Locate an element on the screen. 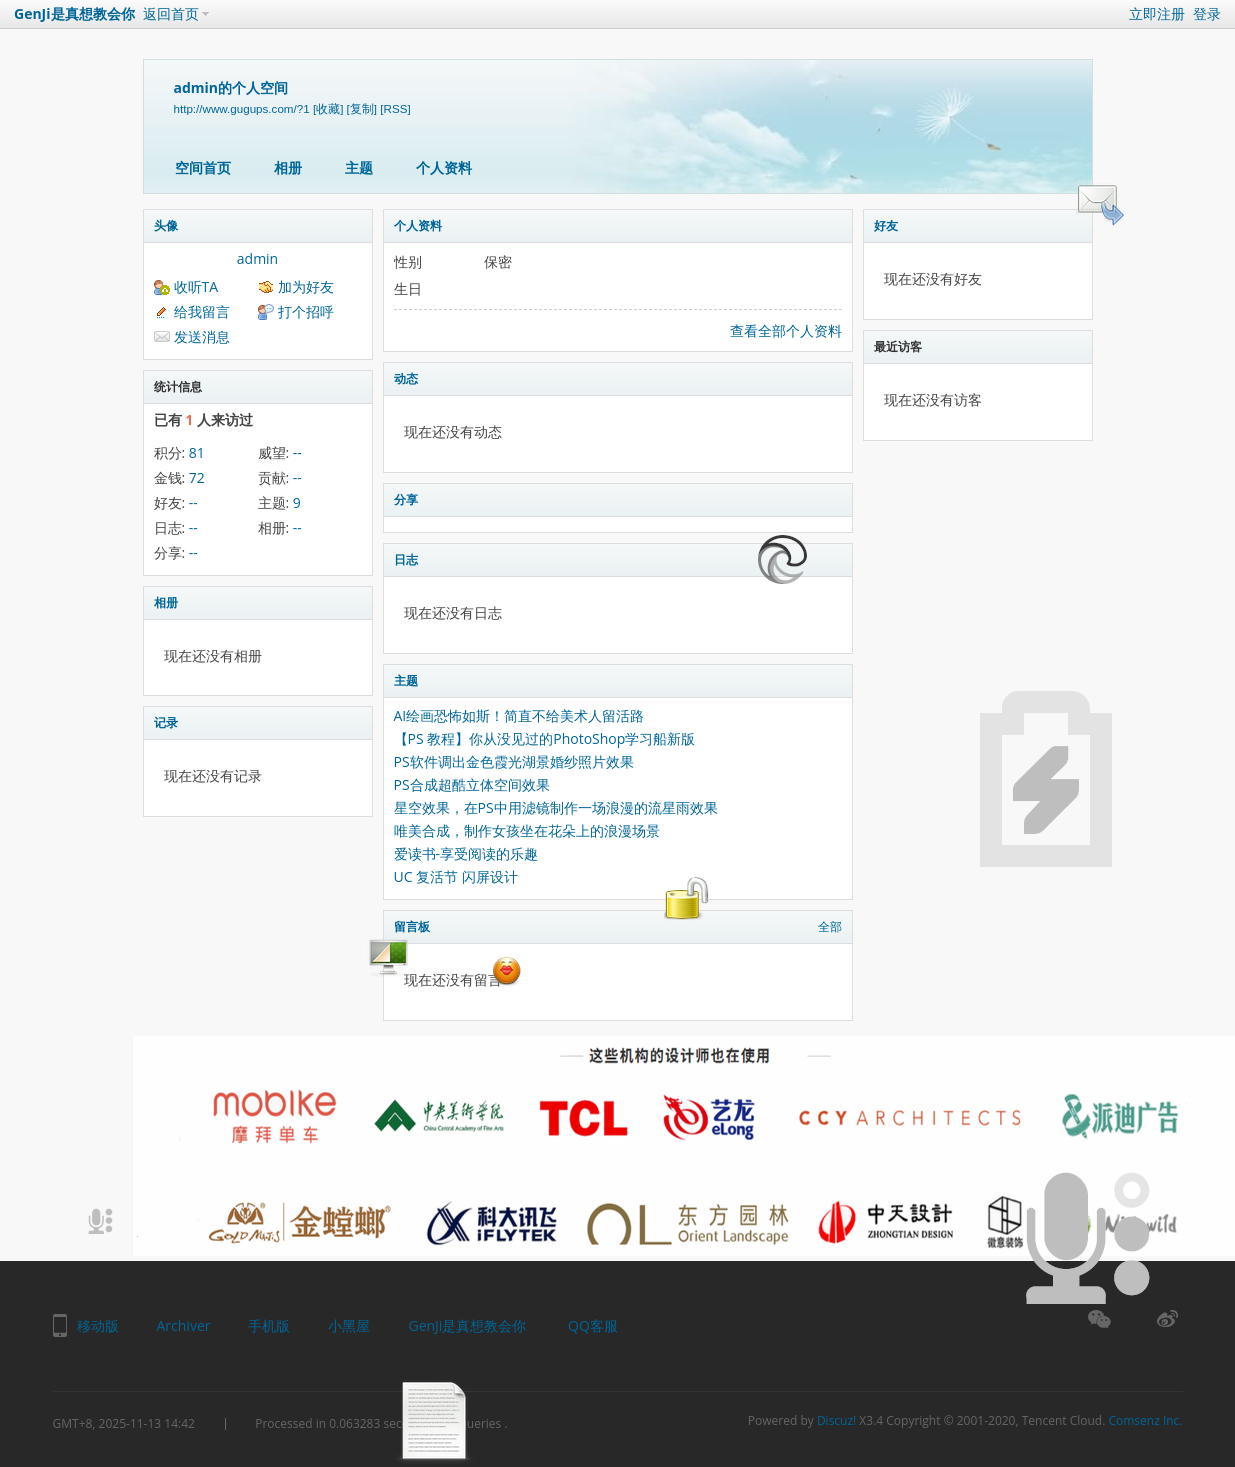 The width and height of the screenshot is (1235, 1467). change desktop wallpaper is located at coordinates (388, 956).